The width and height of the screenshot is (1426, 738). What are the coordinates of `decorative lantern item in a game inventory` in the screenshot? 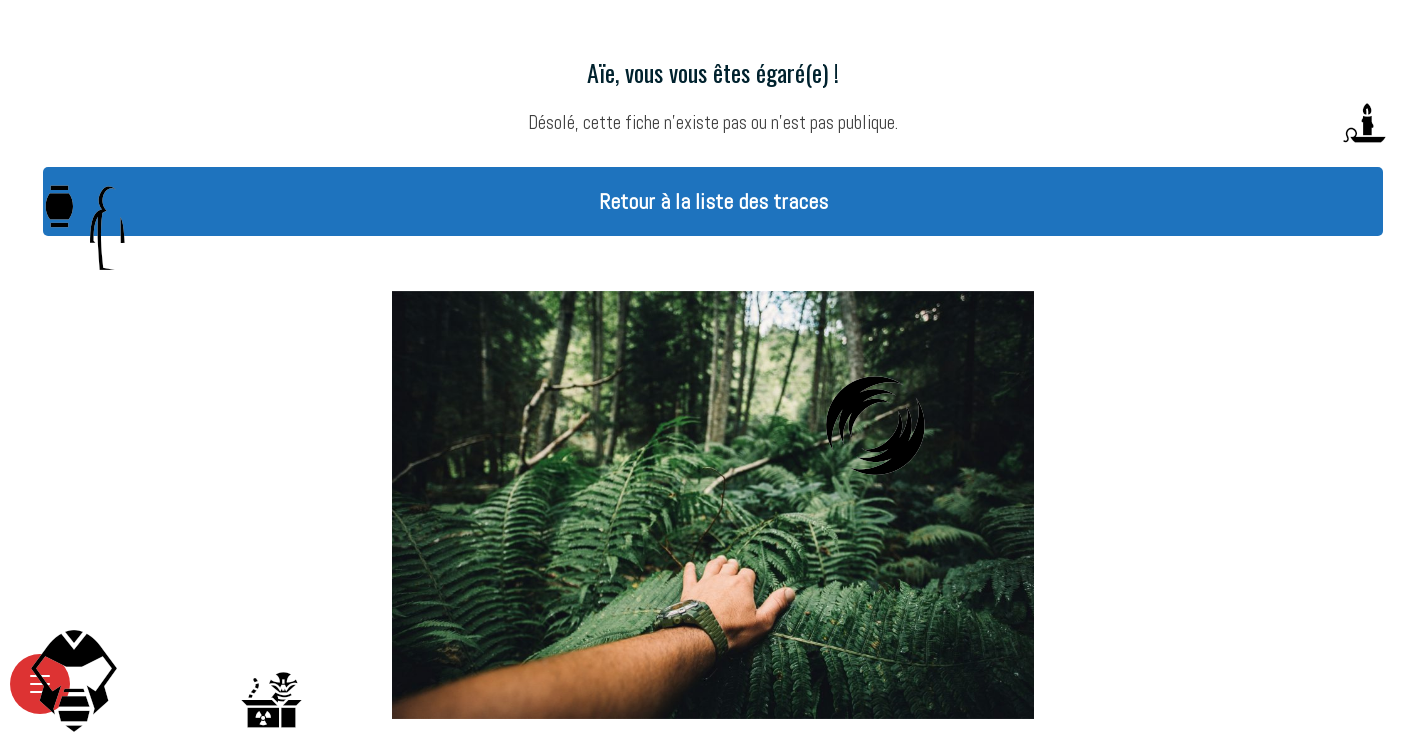 It's located at (87, 227).